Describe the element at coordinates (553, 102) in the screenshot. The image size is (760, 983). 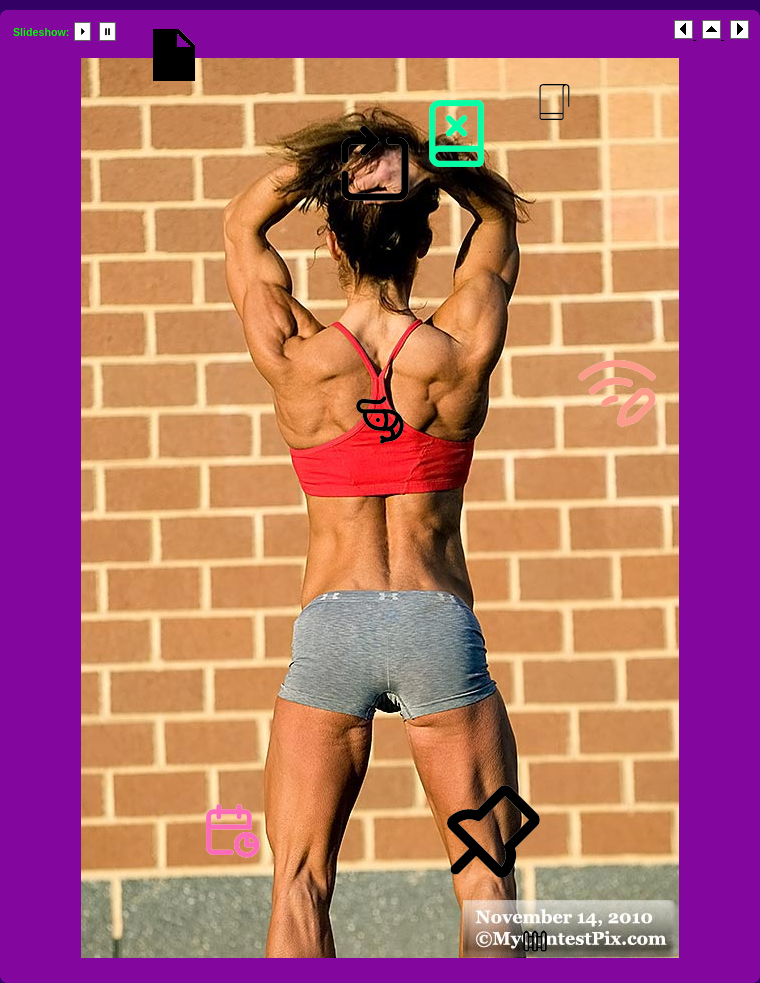
I see `towel or linen available at this location` at that location.